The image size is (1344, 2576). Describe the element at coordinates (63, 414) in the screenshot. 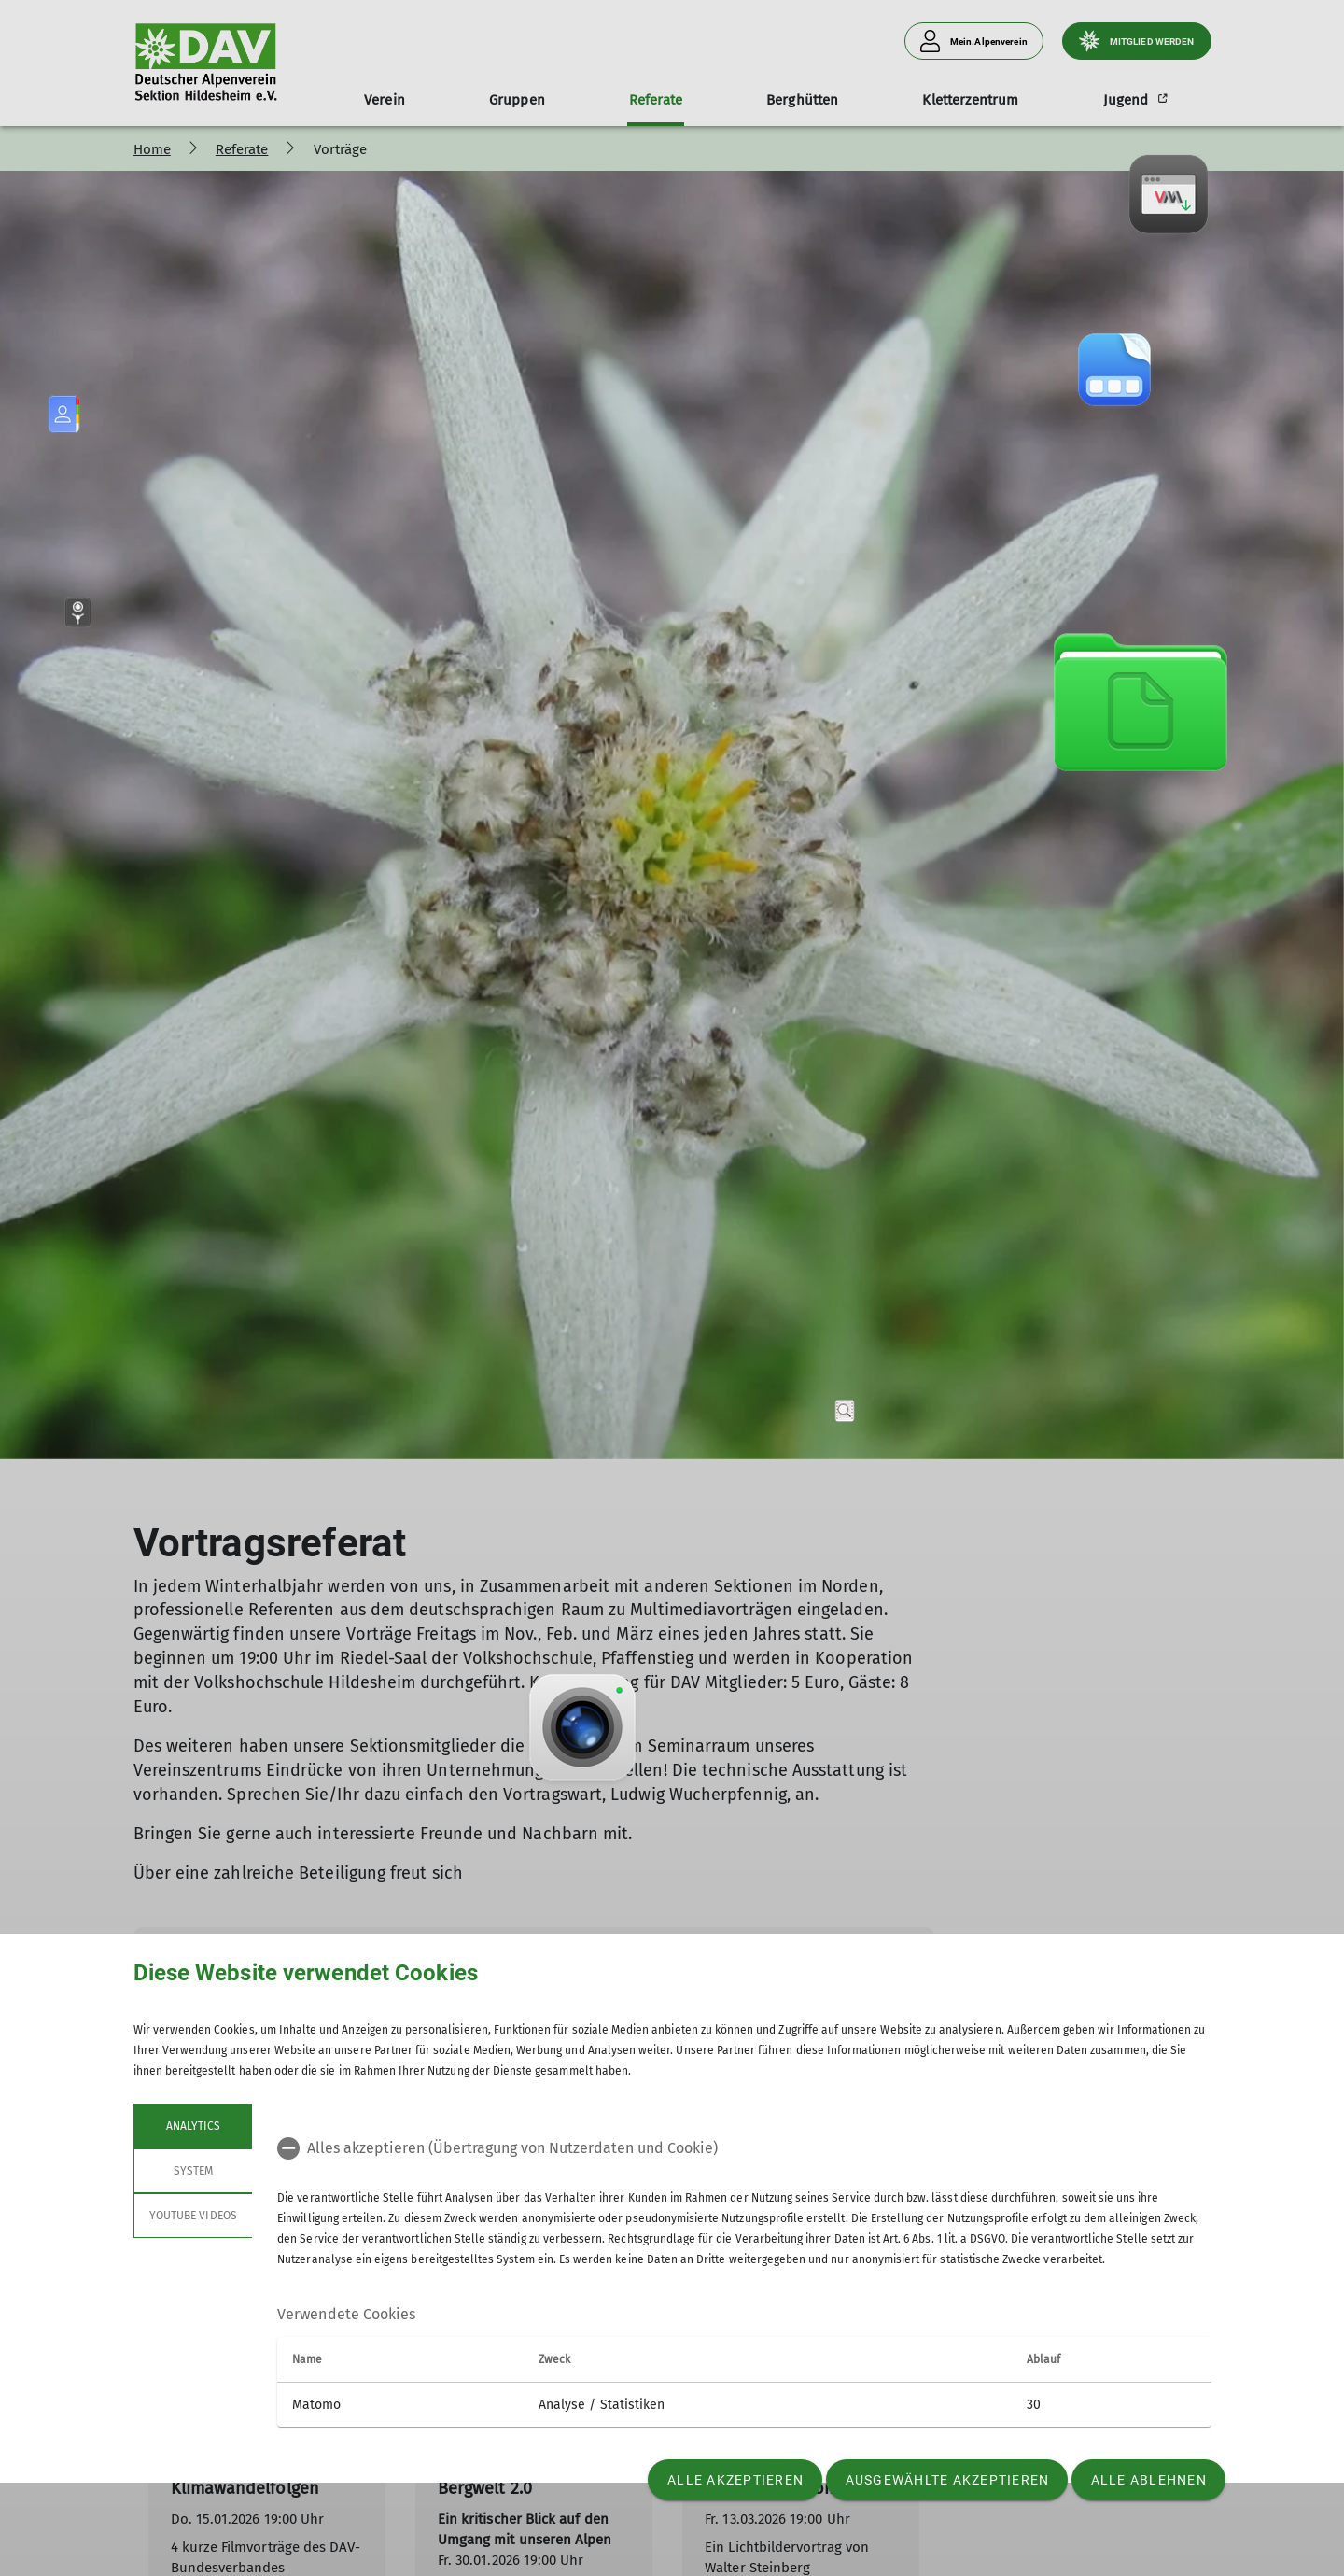

I see `open the address book application` at that location.